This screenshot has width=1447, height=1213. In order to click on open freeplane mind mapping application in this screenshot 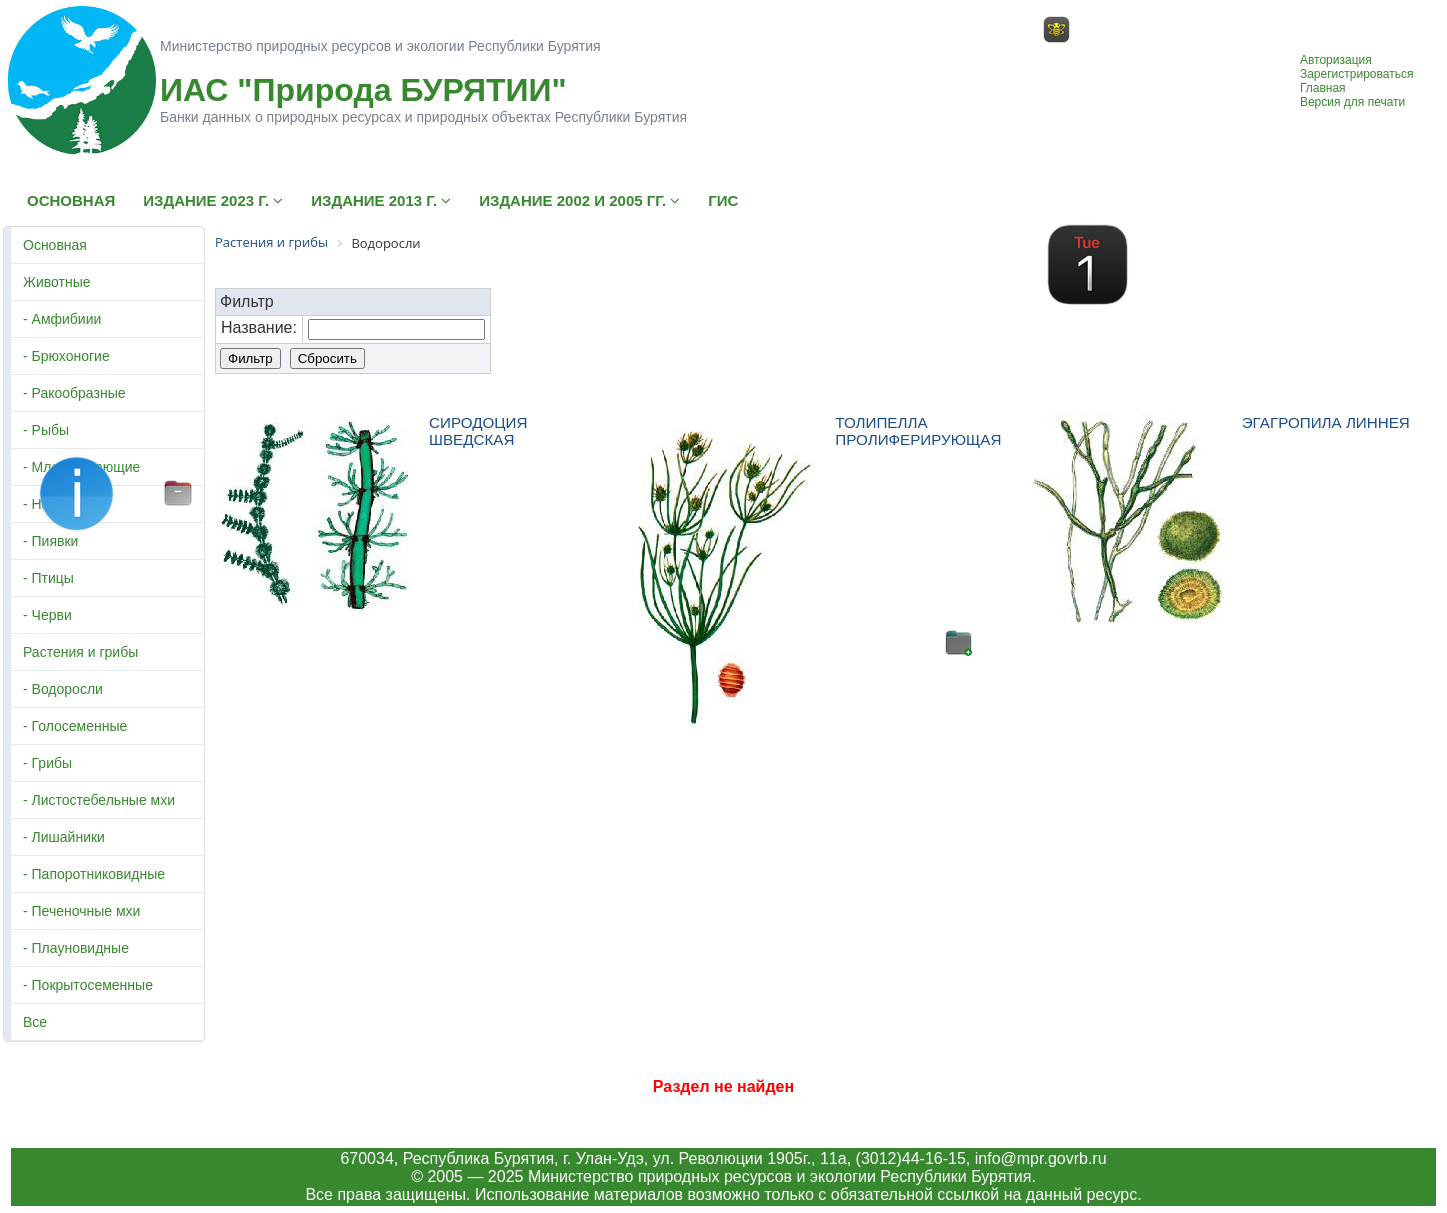, I will do `click(1056, 29)`.